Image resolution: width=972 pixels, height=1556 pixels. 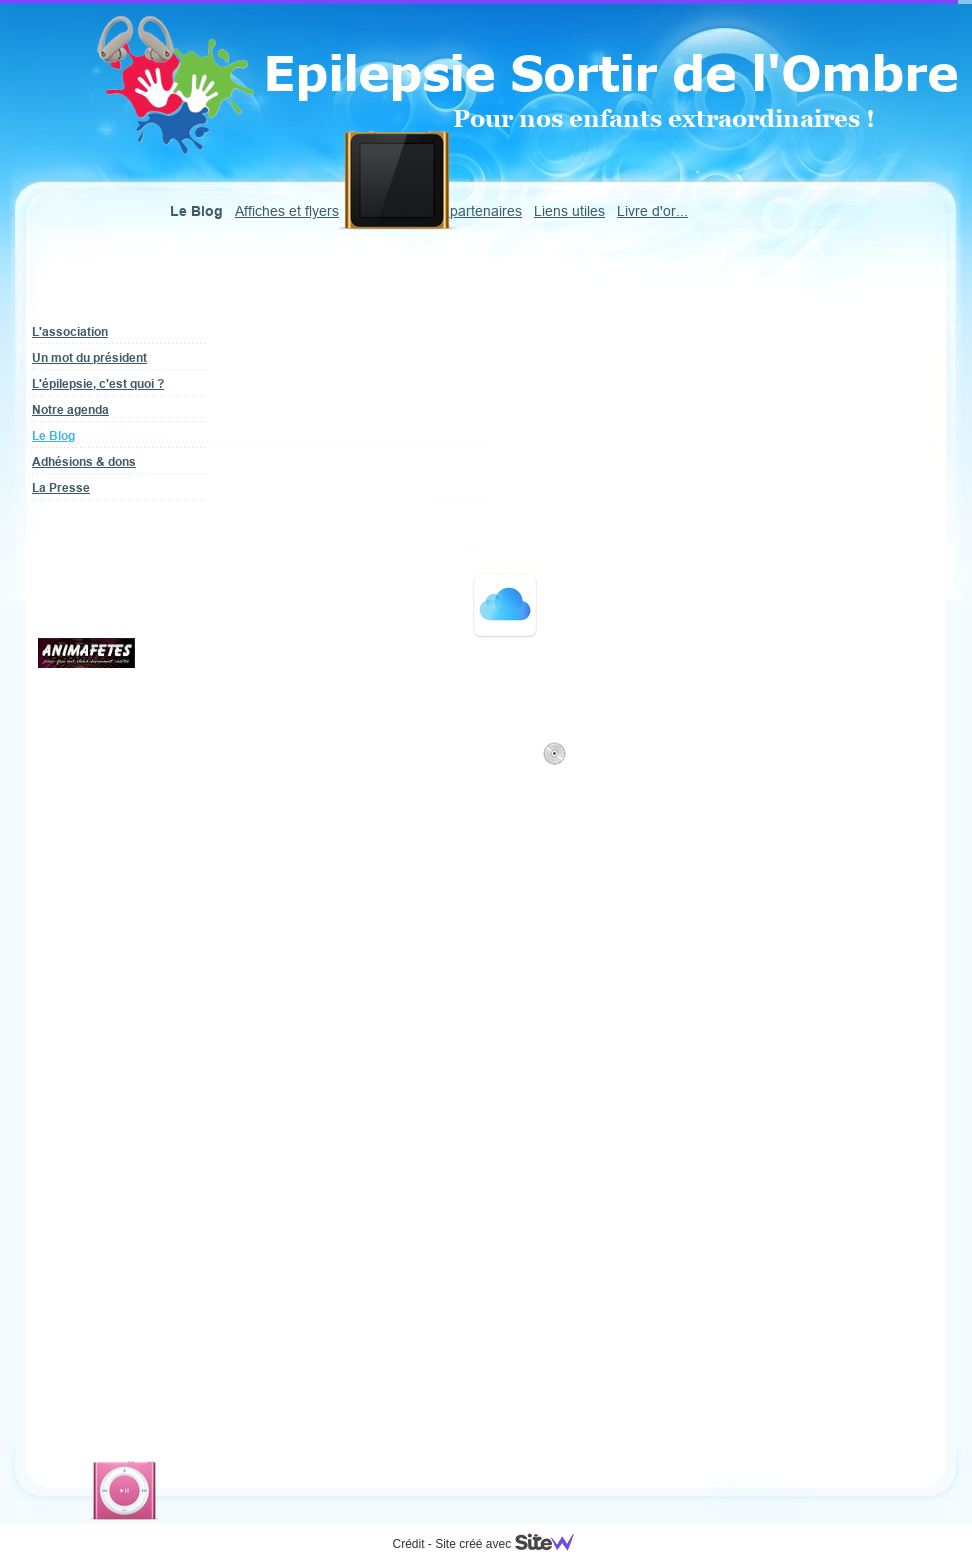 What do you see at coordinates (124, 1490) in the screenshot?
I see `iPod shuffle device connected` at bounding box center [124, 1490].